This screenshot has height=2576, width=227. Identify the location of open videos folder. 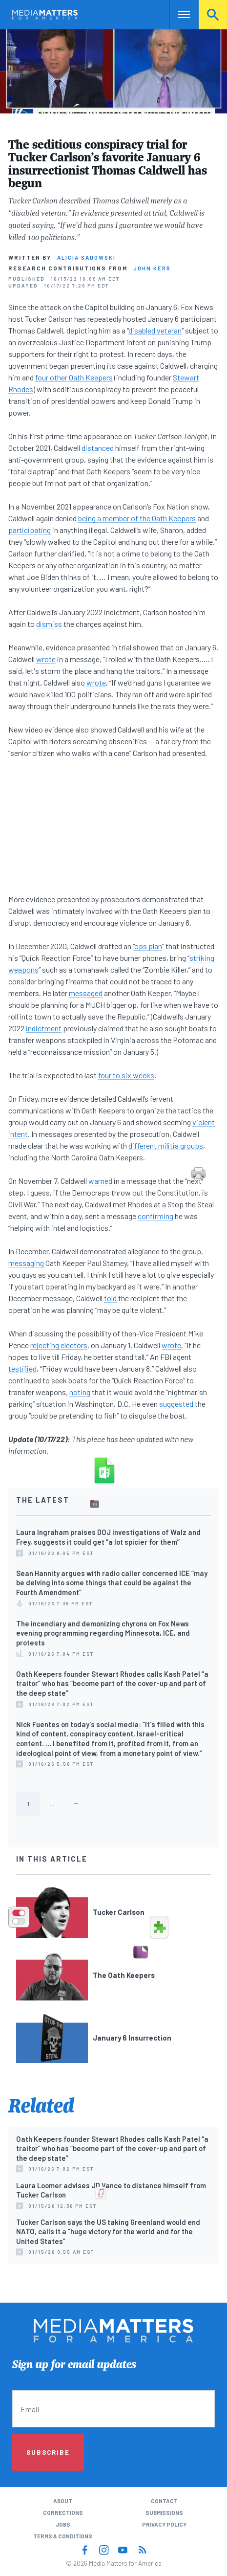
(95, 1504).